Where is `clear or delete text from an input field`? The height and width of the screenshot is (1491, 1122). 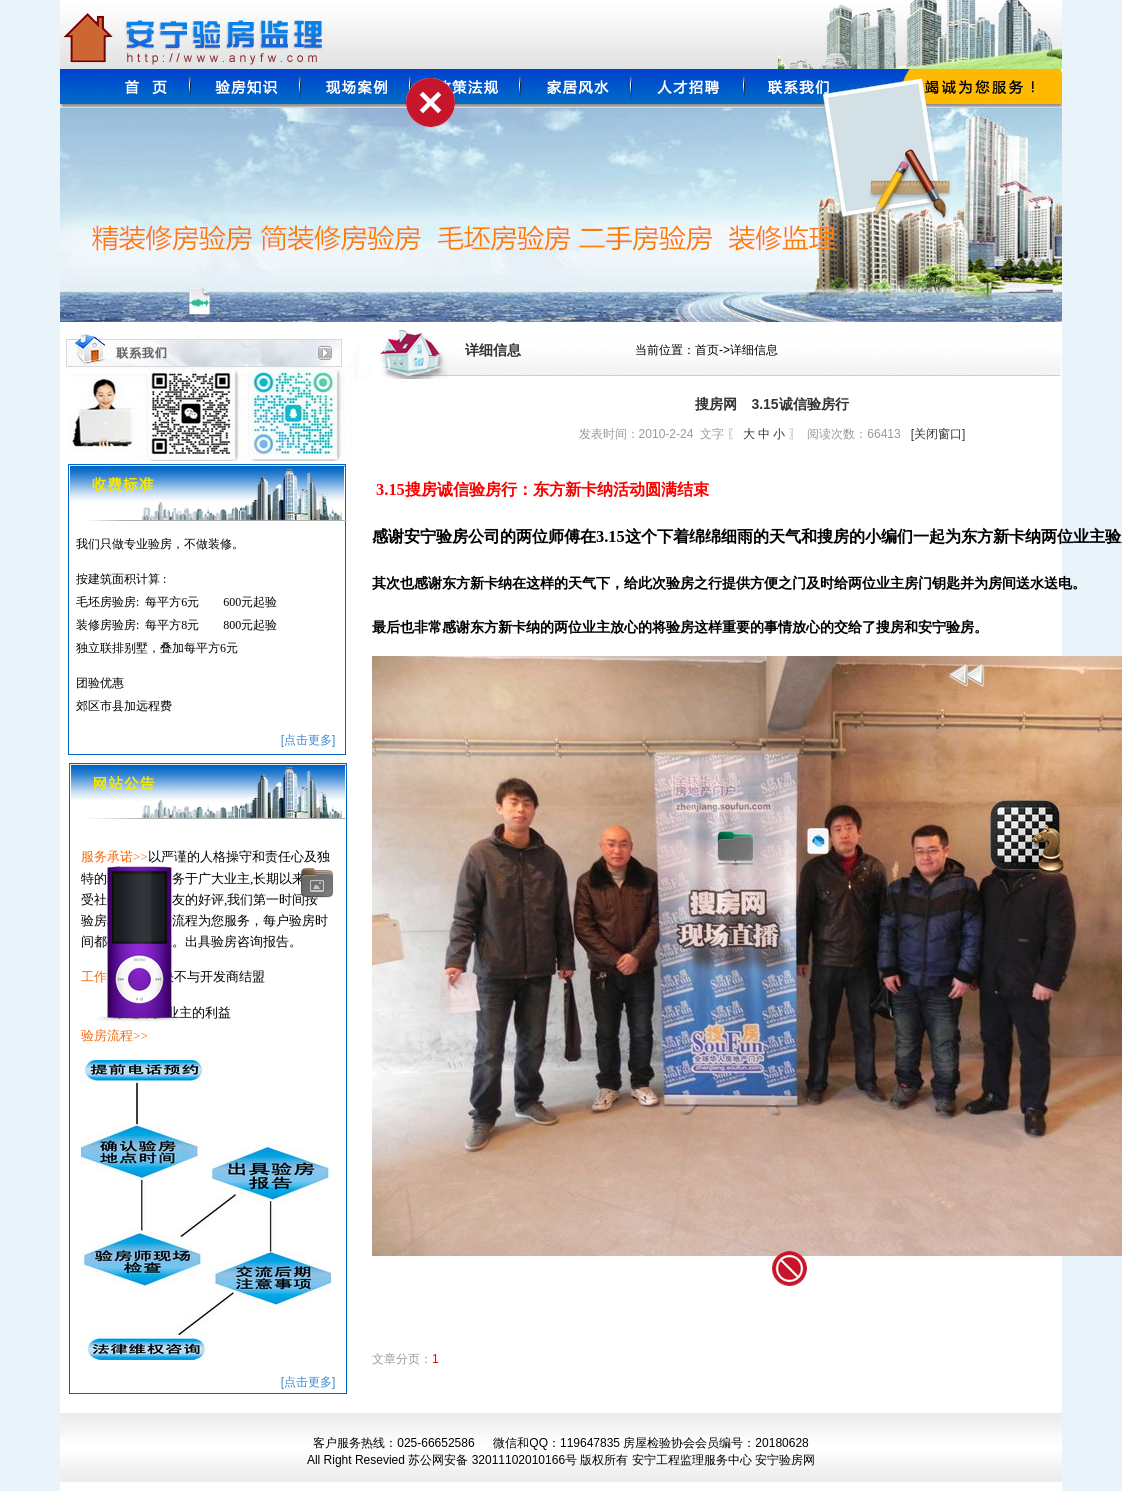 clear or delete text from an input field is located at coordinates (789, 1268).